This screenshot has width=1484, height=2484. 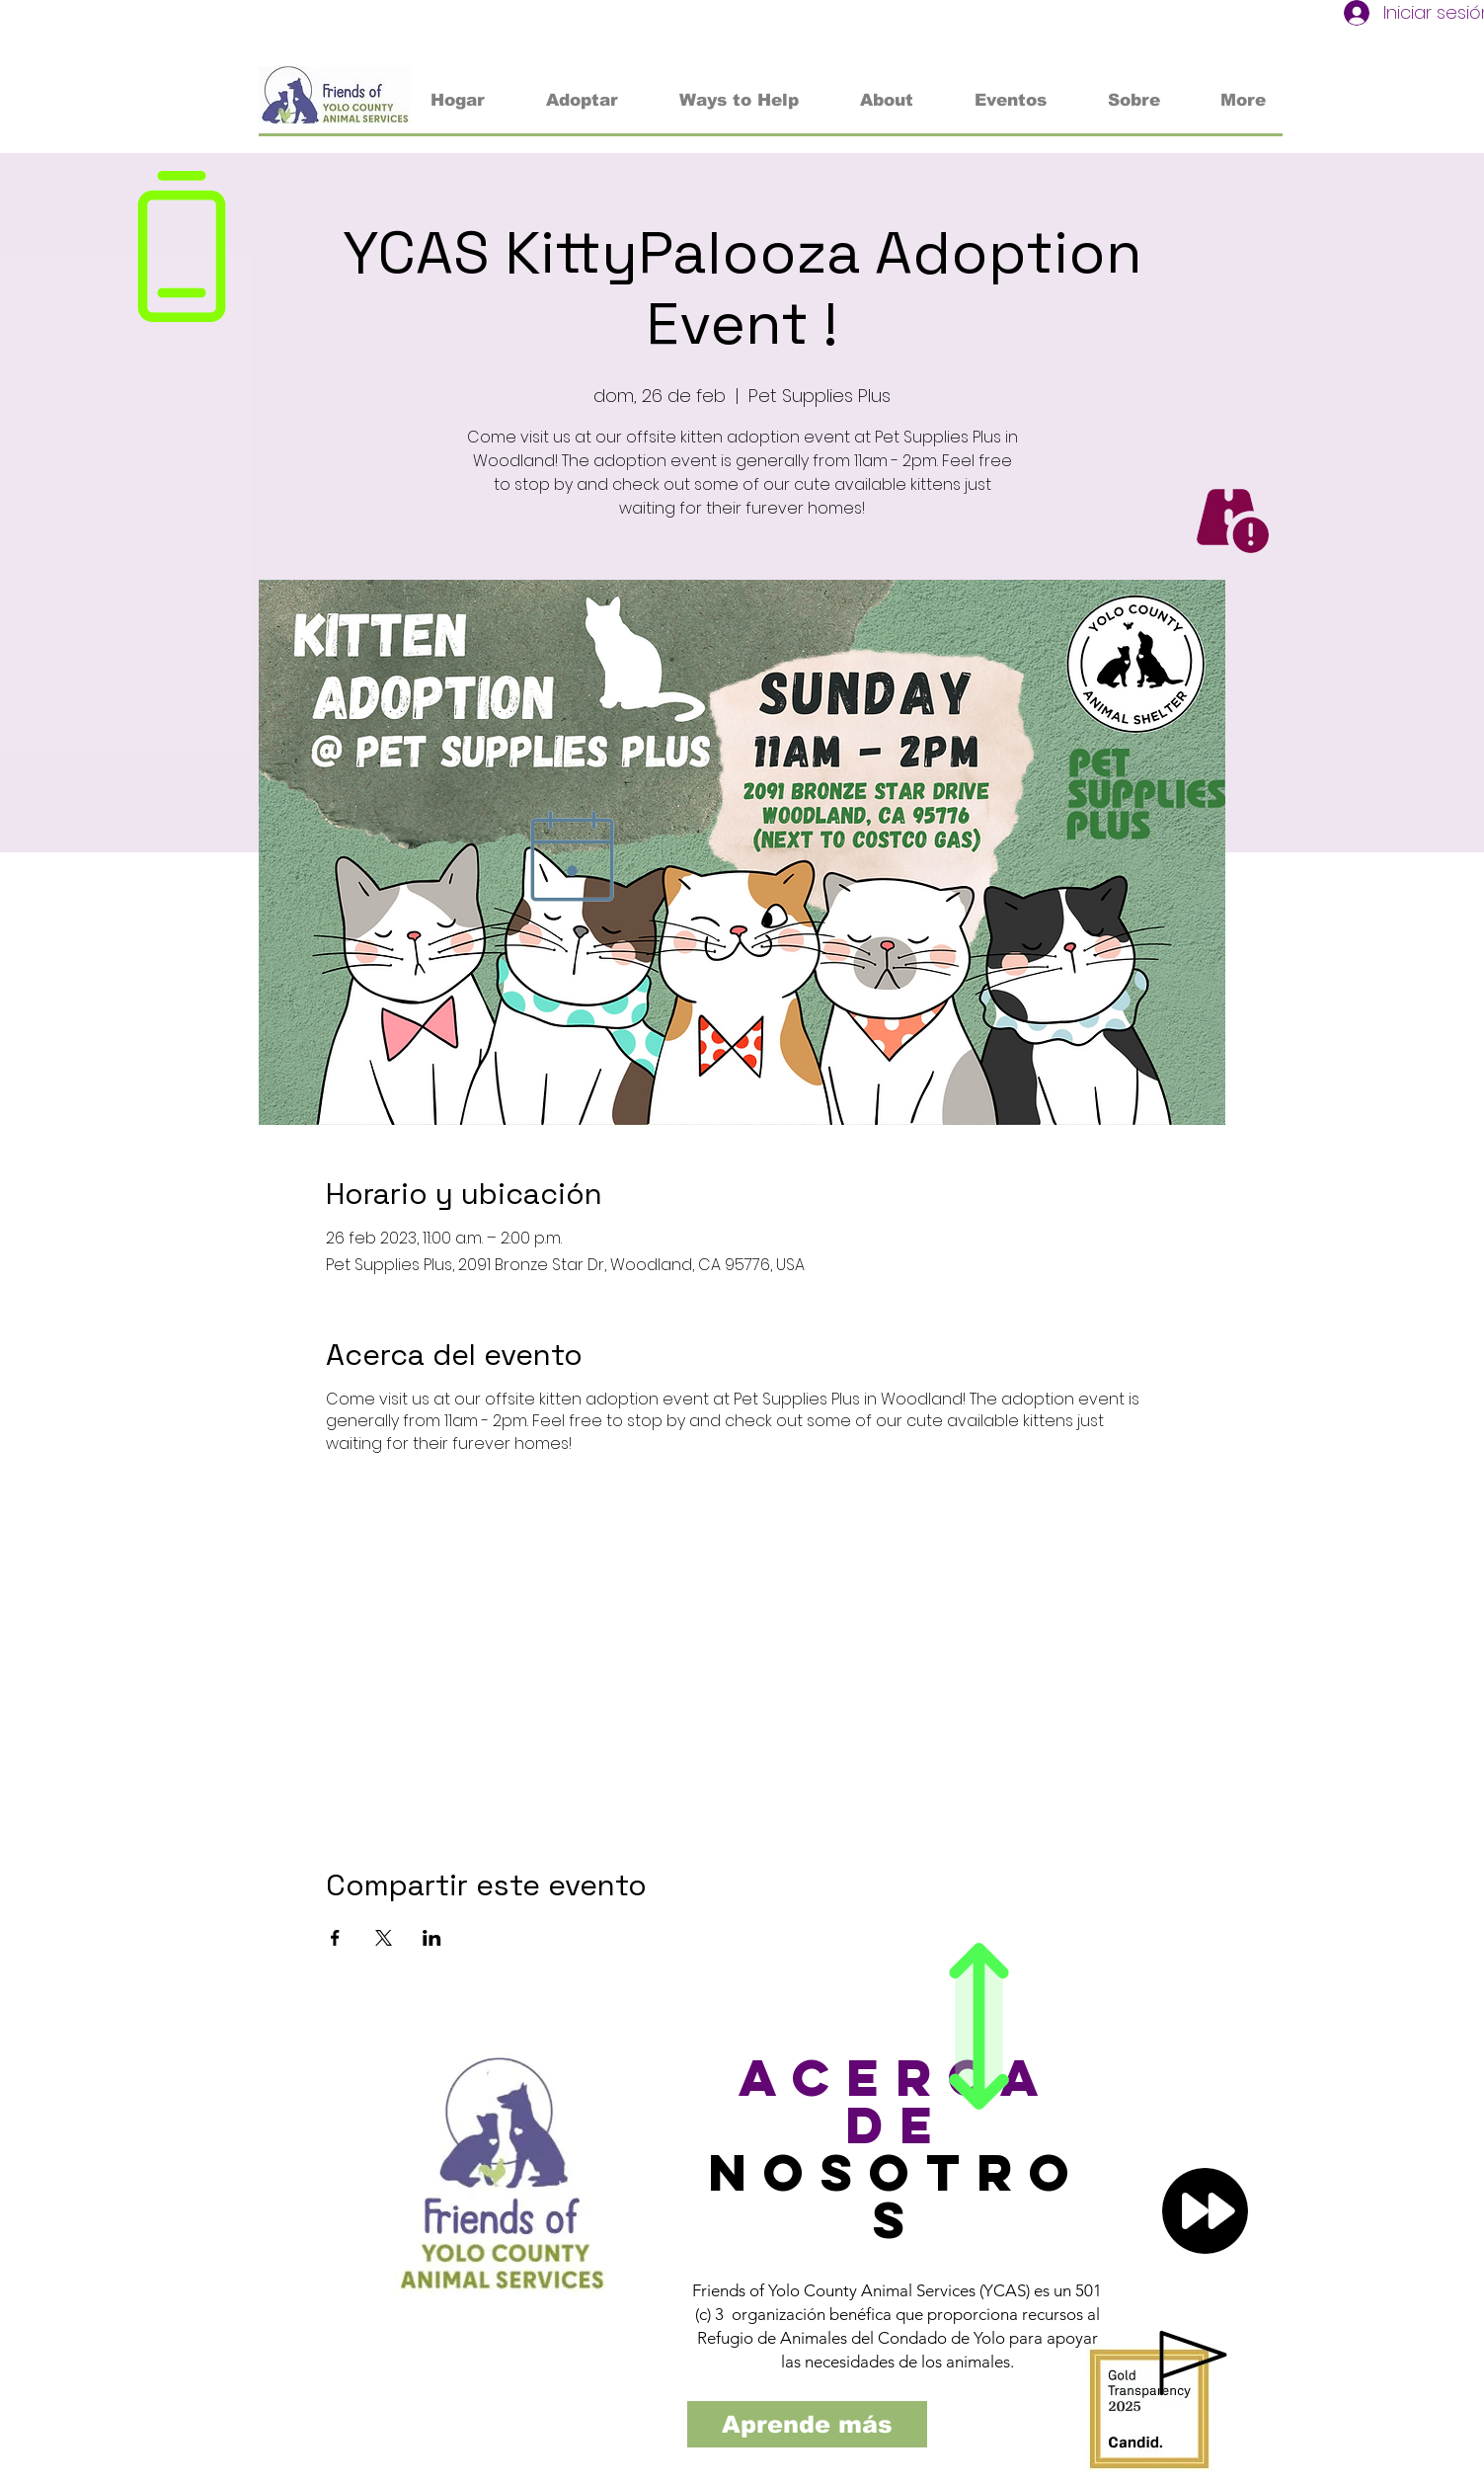 What do you see at coordinates (978, 2026) in the screenshot?
I see `adjust height or vertical size` at bounding box center [978, 2026].